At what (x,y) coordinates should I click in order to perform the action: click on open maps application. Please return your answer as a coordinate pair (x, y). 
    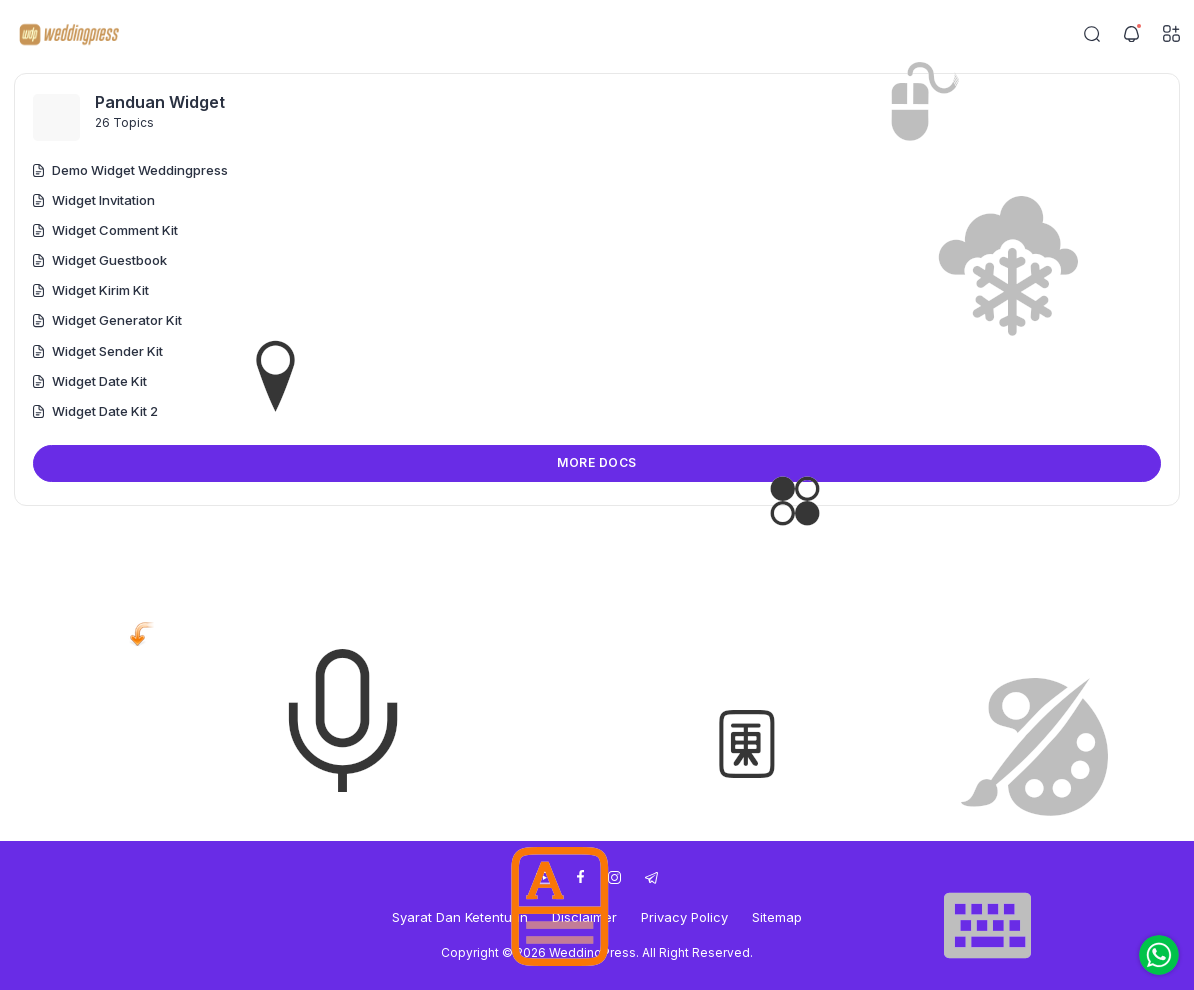
    Looking at the image, I should click on (275, 374).